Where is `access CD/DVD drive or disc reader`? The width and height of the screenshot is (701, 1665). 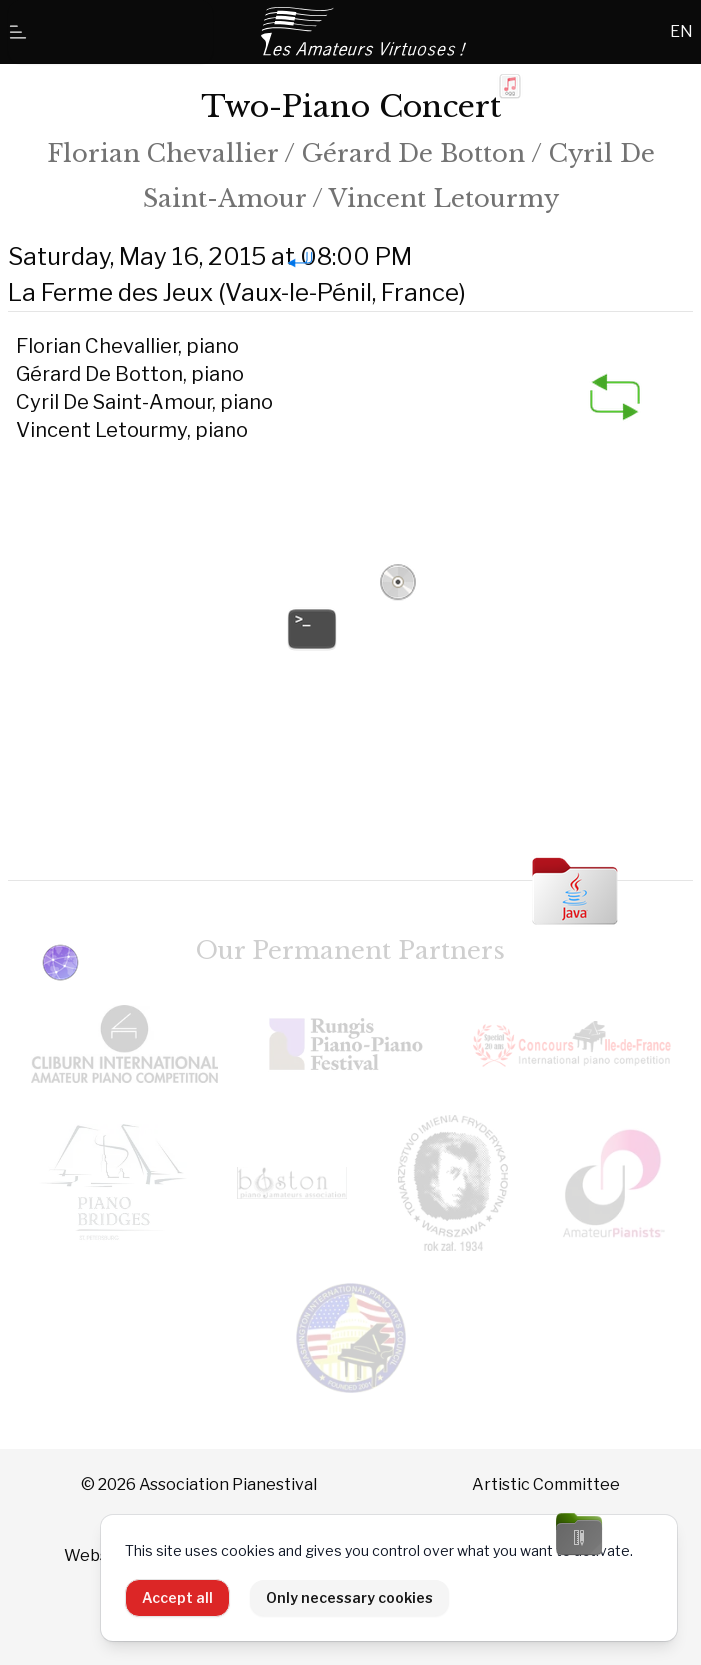 access CD/DVD drive or disc reader is located at coordinates (398, 582).